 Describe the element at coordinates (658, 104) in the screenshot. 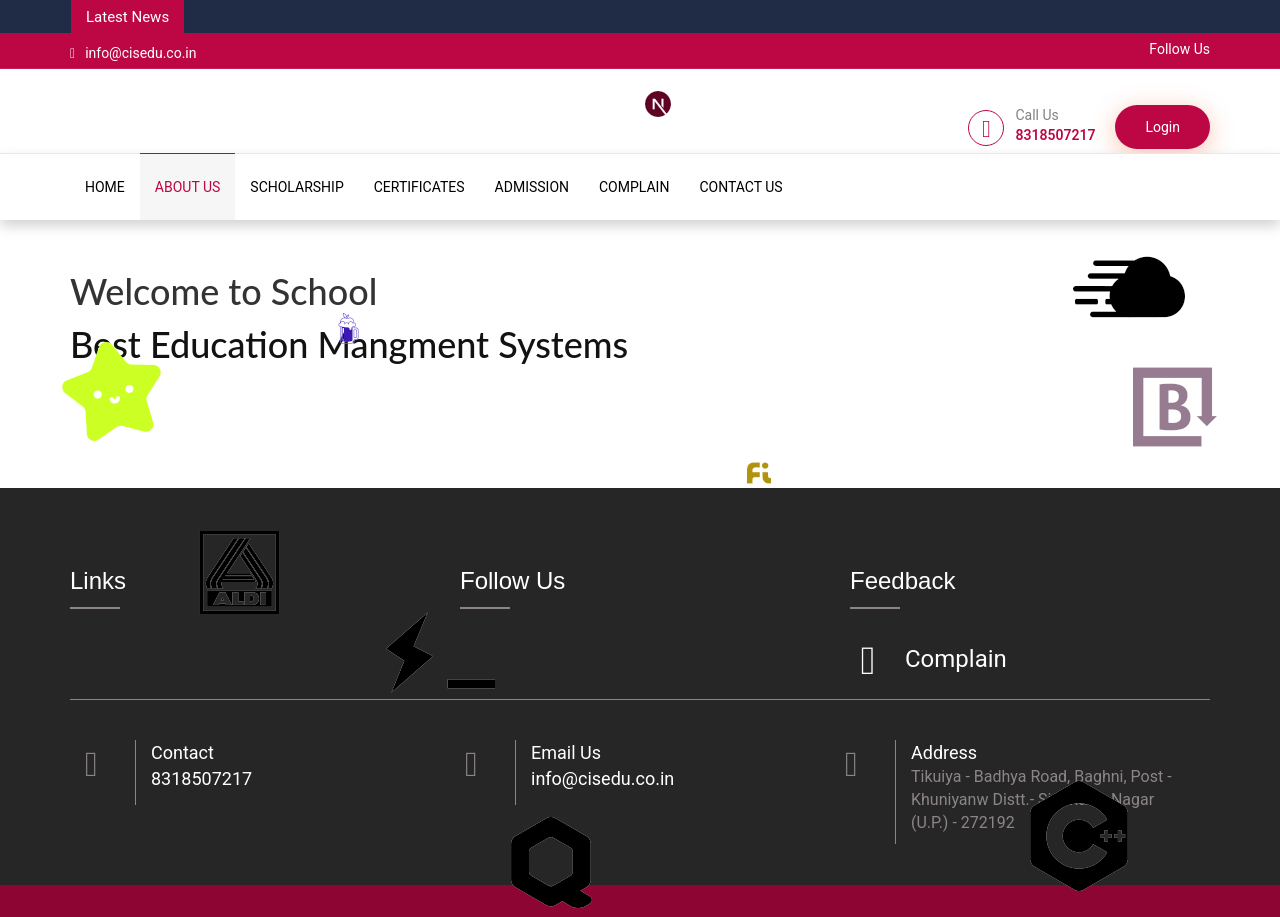

I see `Next.js framework logo` at that location.